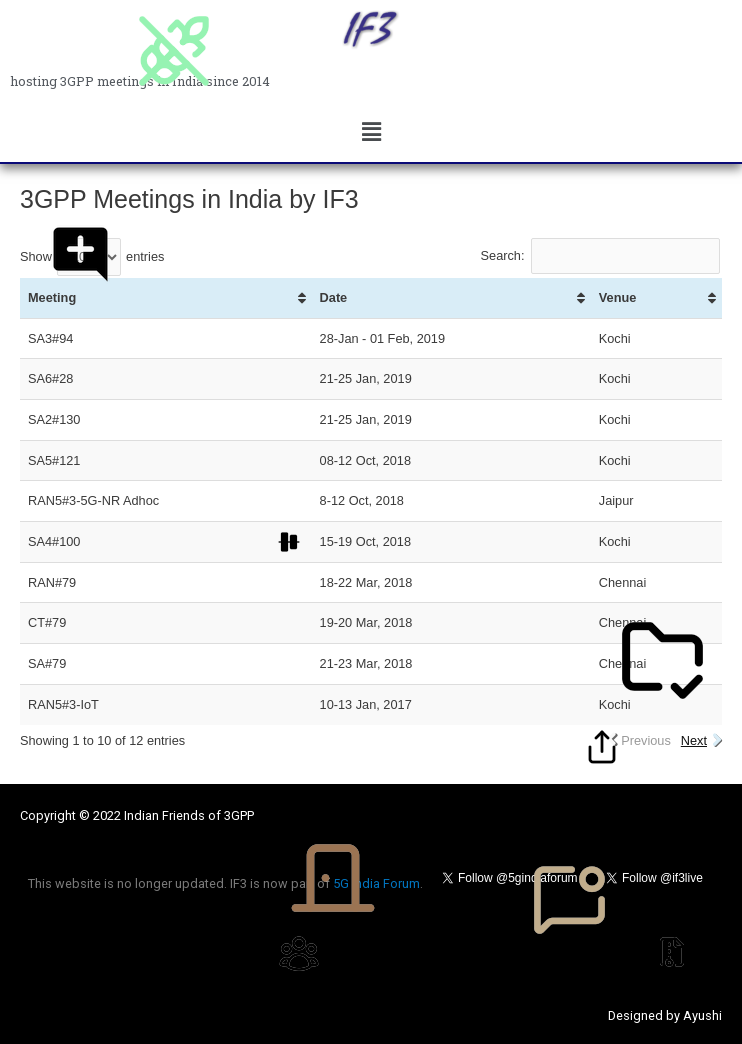 This screenshot has width=742, height=1044. What do you see at coordinates (569, 898) in the screenshot?
I see `new unread message notification` at bounding box center [569, 898].